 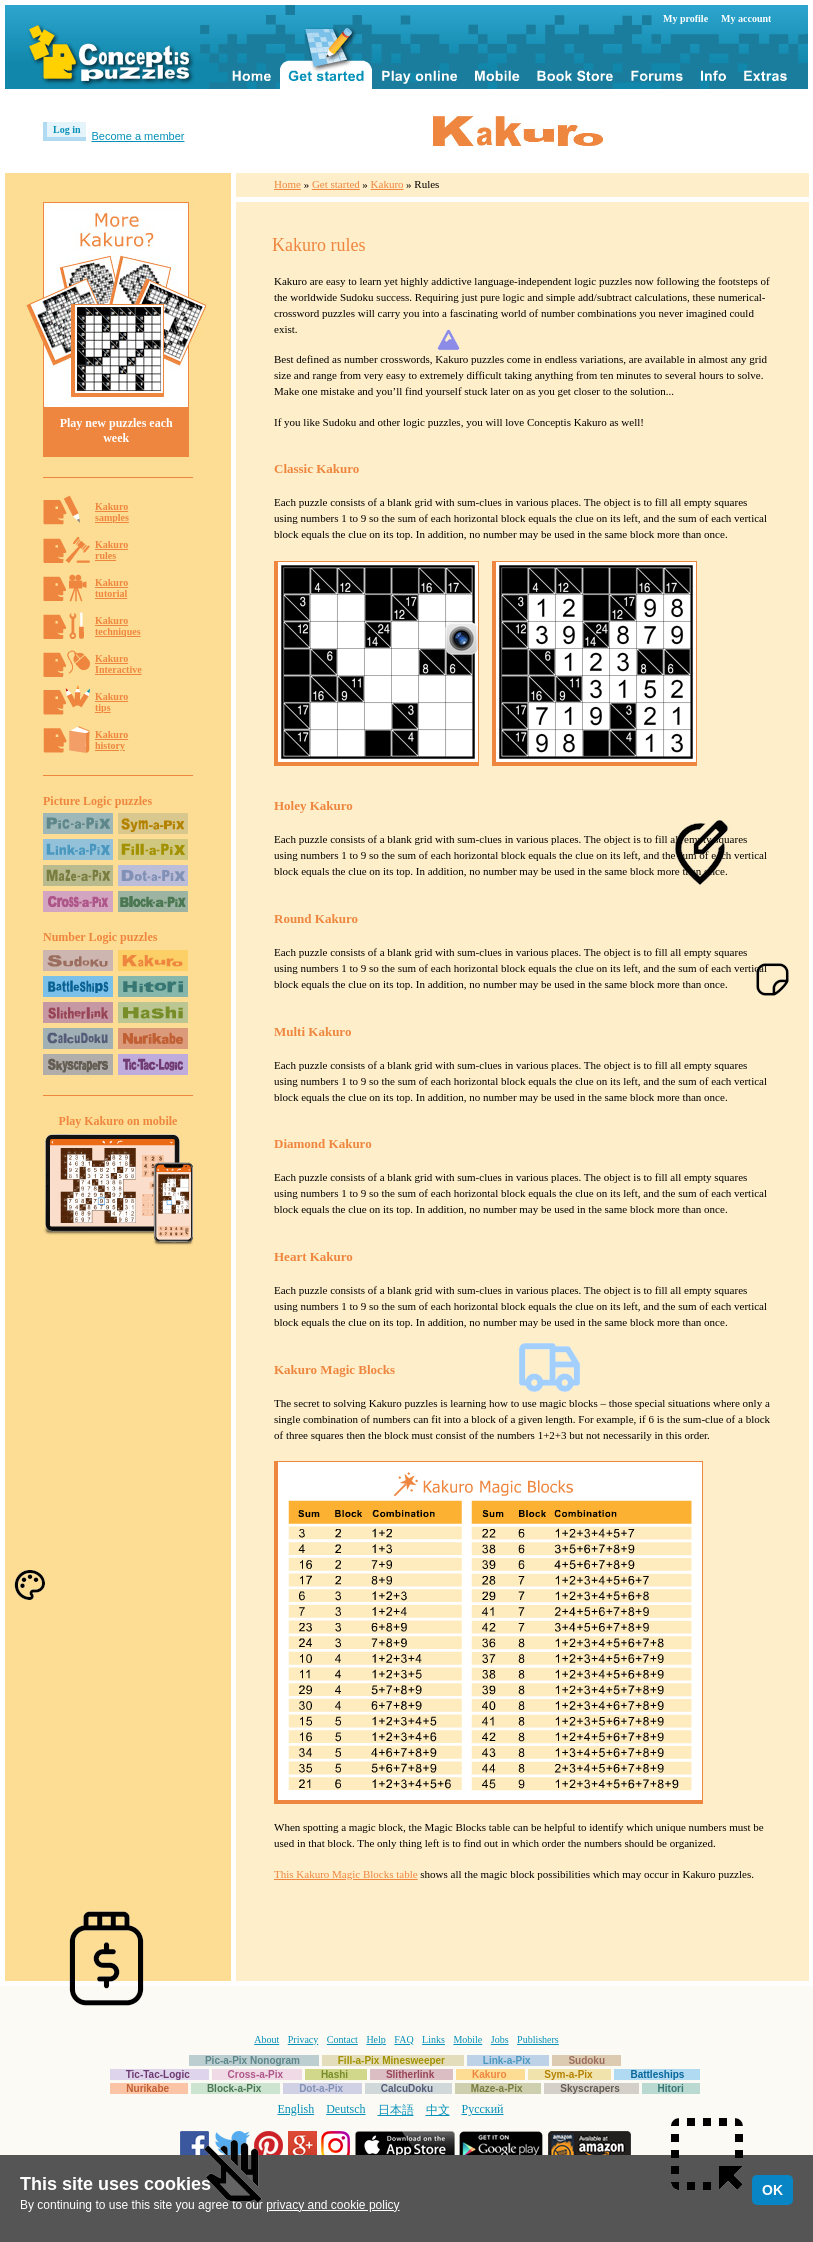 I want to click on edit a saved location, so click(x=700, y=854).